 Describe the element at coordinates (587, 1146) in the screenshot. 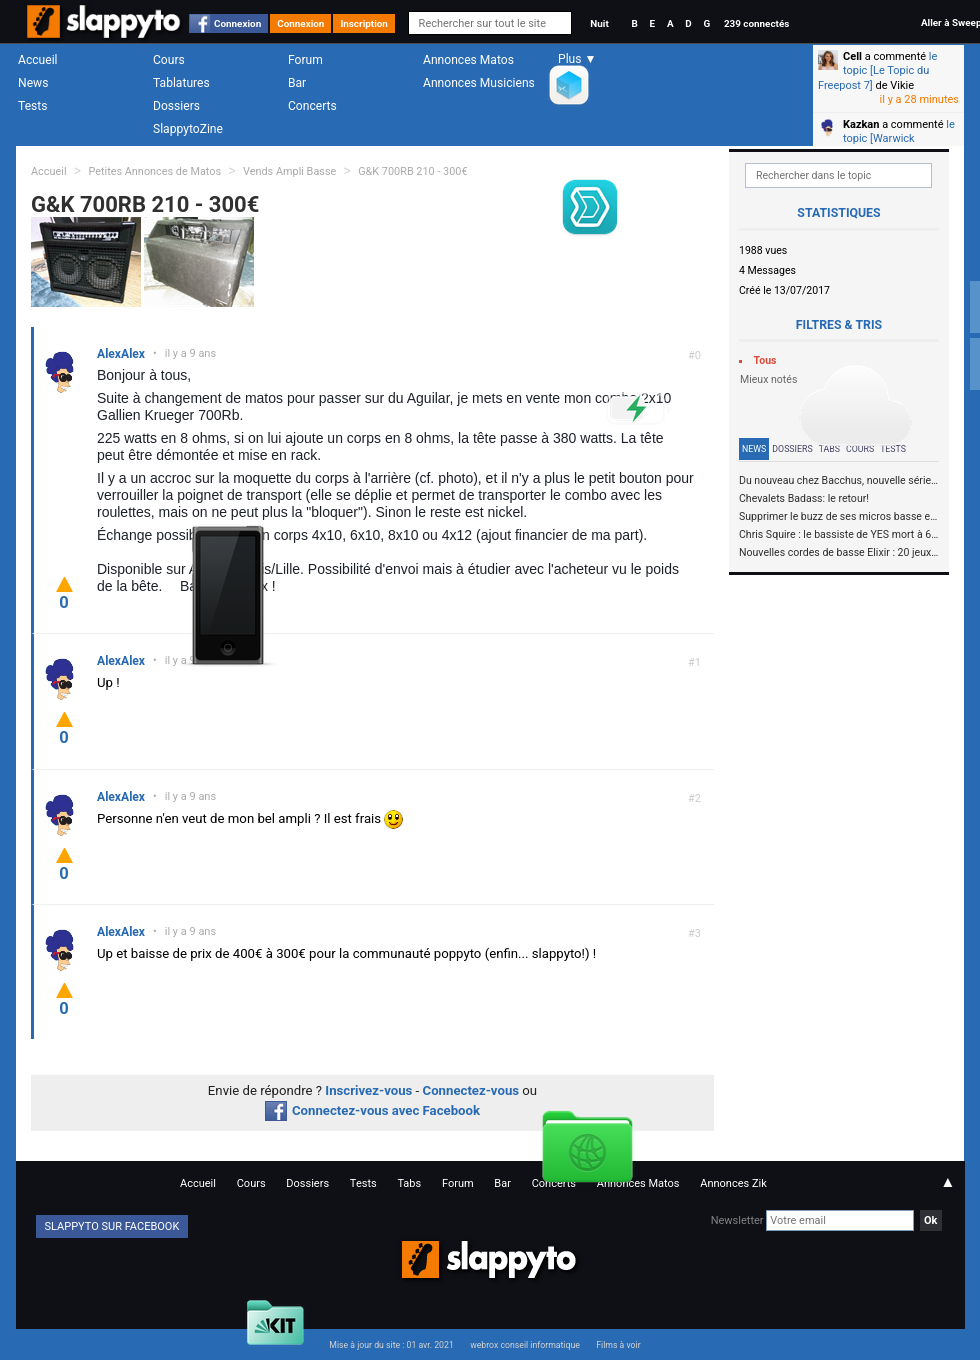

I see `folder containing html web files` at that location.